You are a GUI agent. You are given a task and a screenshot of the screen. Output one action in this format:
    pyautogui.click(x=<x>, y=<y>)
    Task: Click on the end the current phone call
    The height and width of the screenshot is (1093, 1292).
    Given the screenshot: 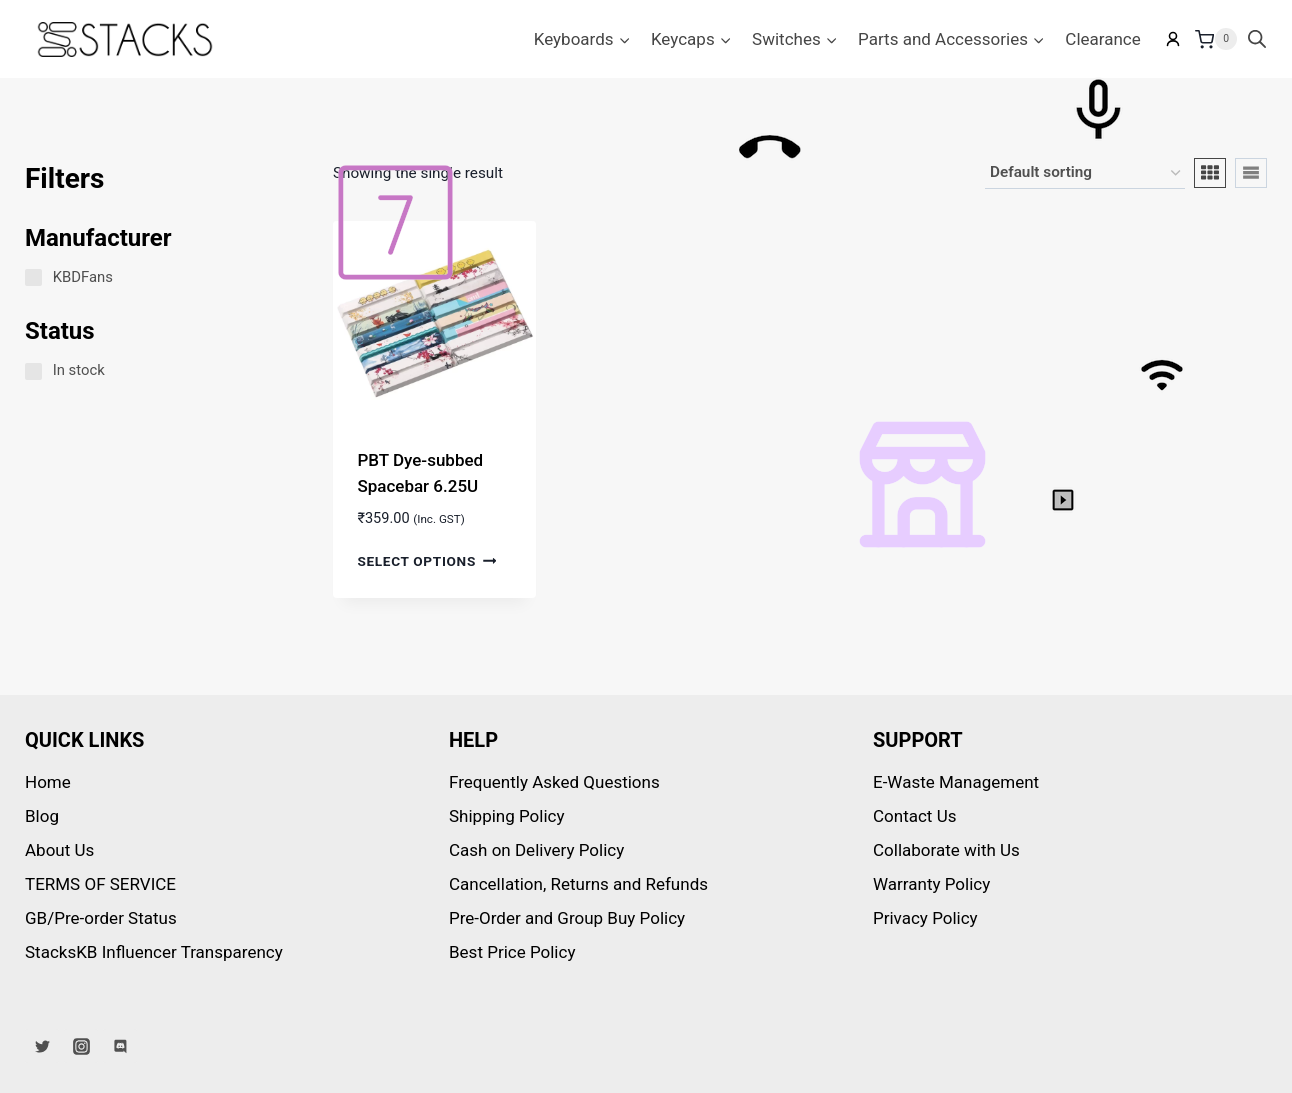 What is the action you would take?
    pyautogui.click(x=770, y=148)
    